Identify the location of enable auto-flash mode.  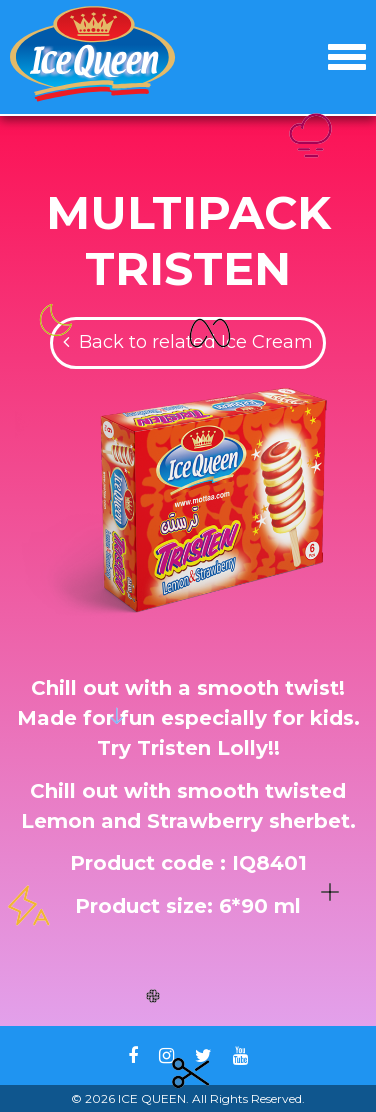
(28, 907).